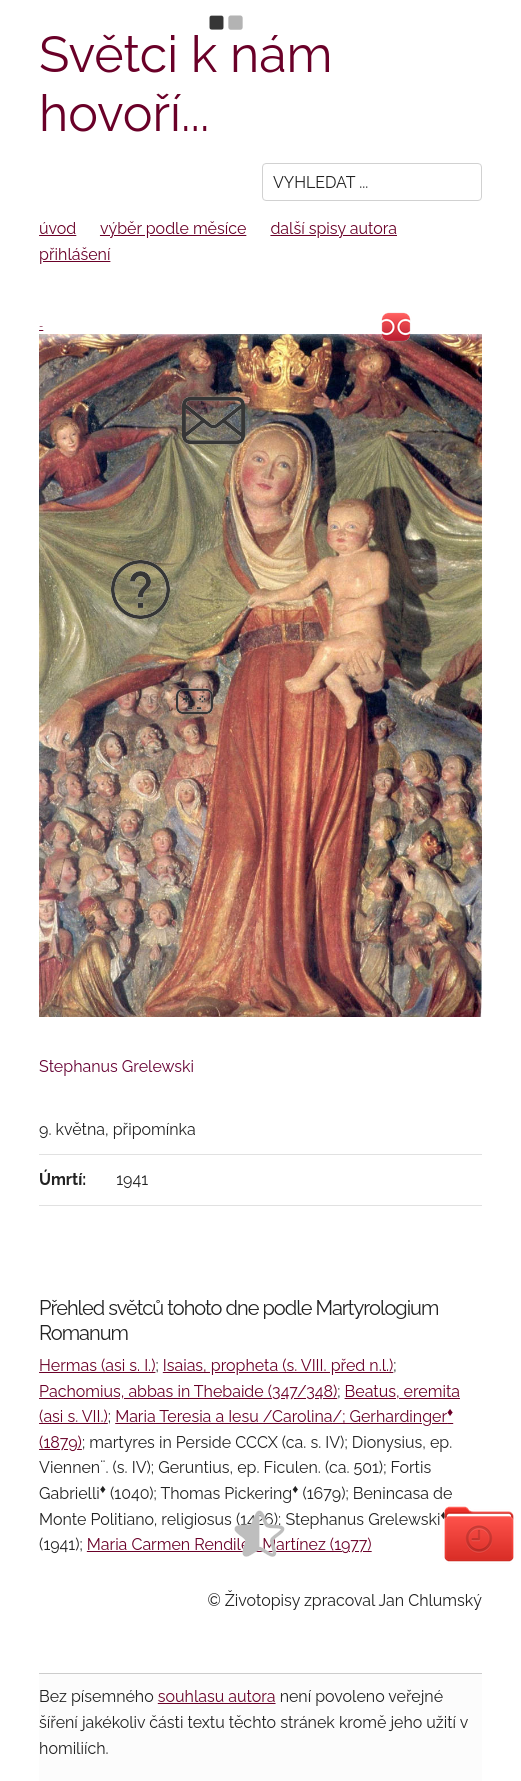  I want to click on open email application, so click(213, 420).